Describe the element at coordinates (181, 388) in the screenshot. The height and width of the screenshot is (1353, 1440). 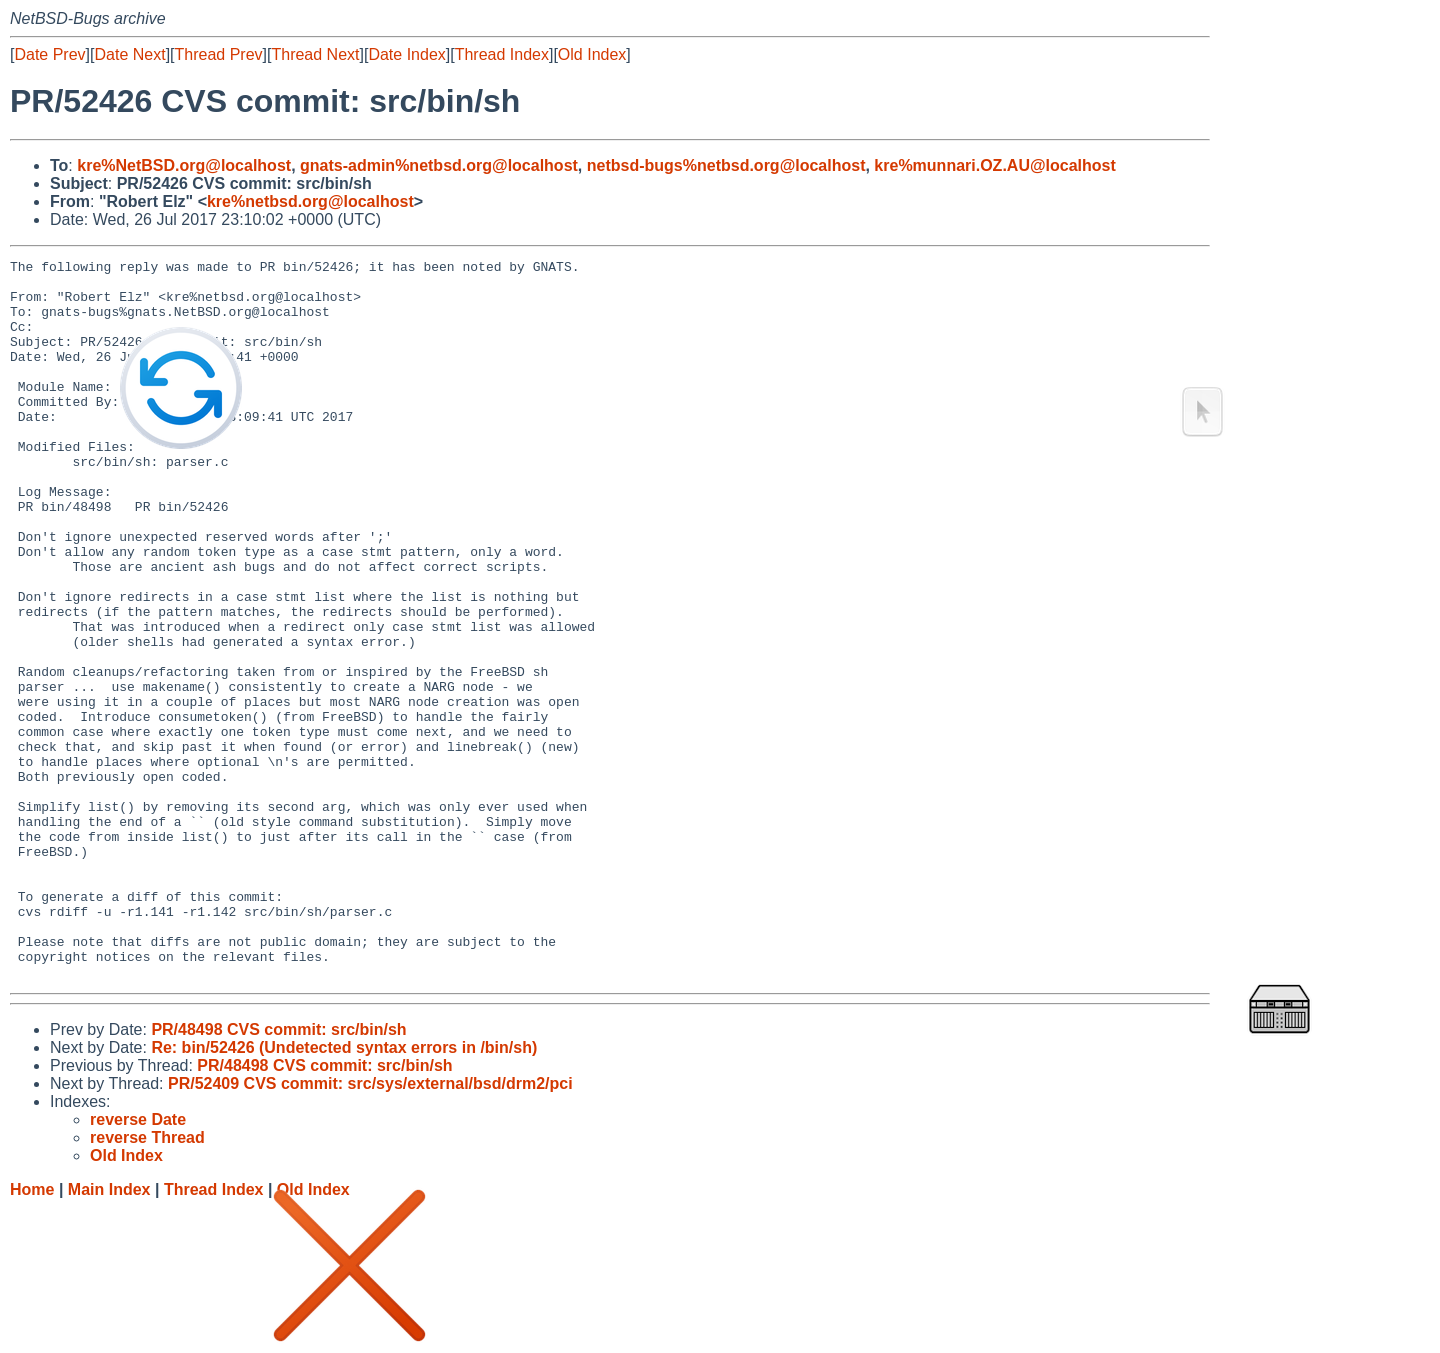
I see `indicates sync or refresh in progress` at that location.